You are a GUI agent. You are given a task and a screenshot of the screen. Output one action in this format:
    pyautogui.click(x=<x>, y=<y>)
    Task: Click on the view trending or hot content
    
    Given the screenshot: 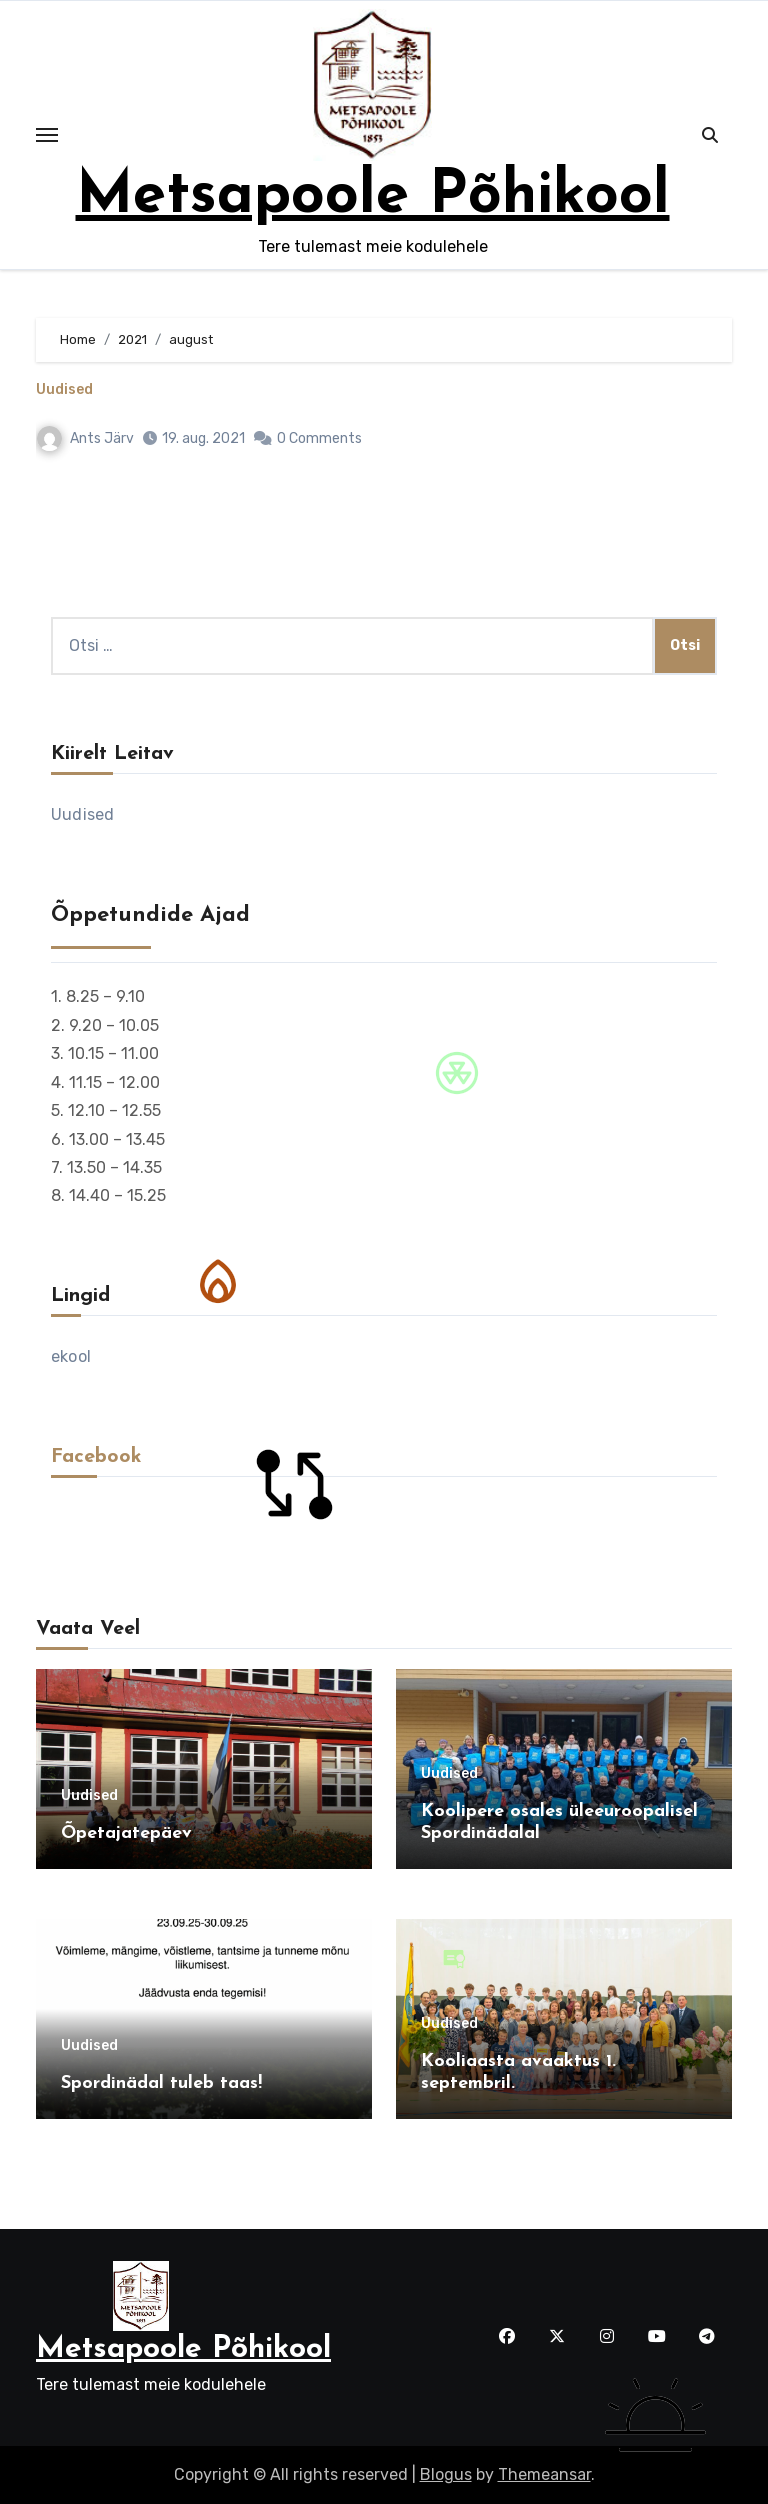 What is the action you would take?
    pyautogui.click(x=218, y=1282)
    